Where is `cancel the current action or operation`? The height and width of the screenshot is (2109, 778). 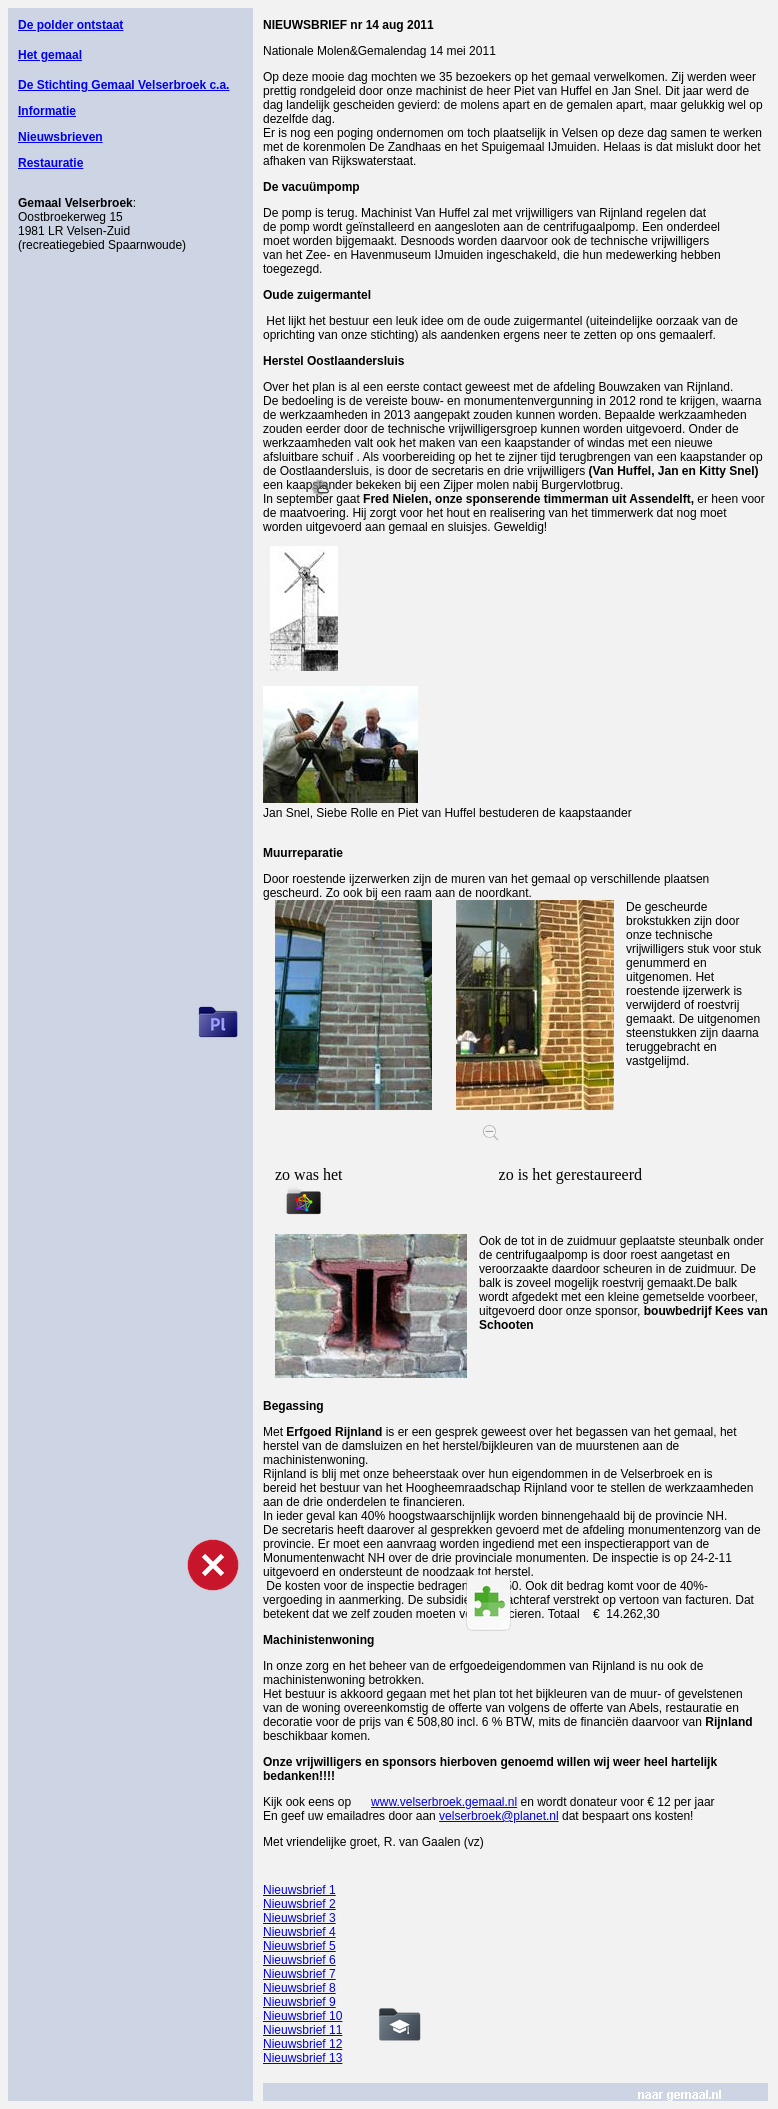
cancel the current action or operation is located at coordinates (213, 1565).